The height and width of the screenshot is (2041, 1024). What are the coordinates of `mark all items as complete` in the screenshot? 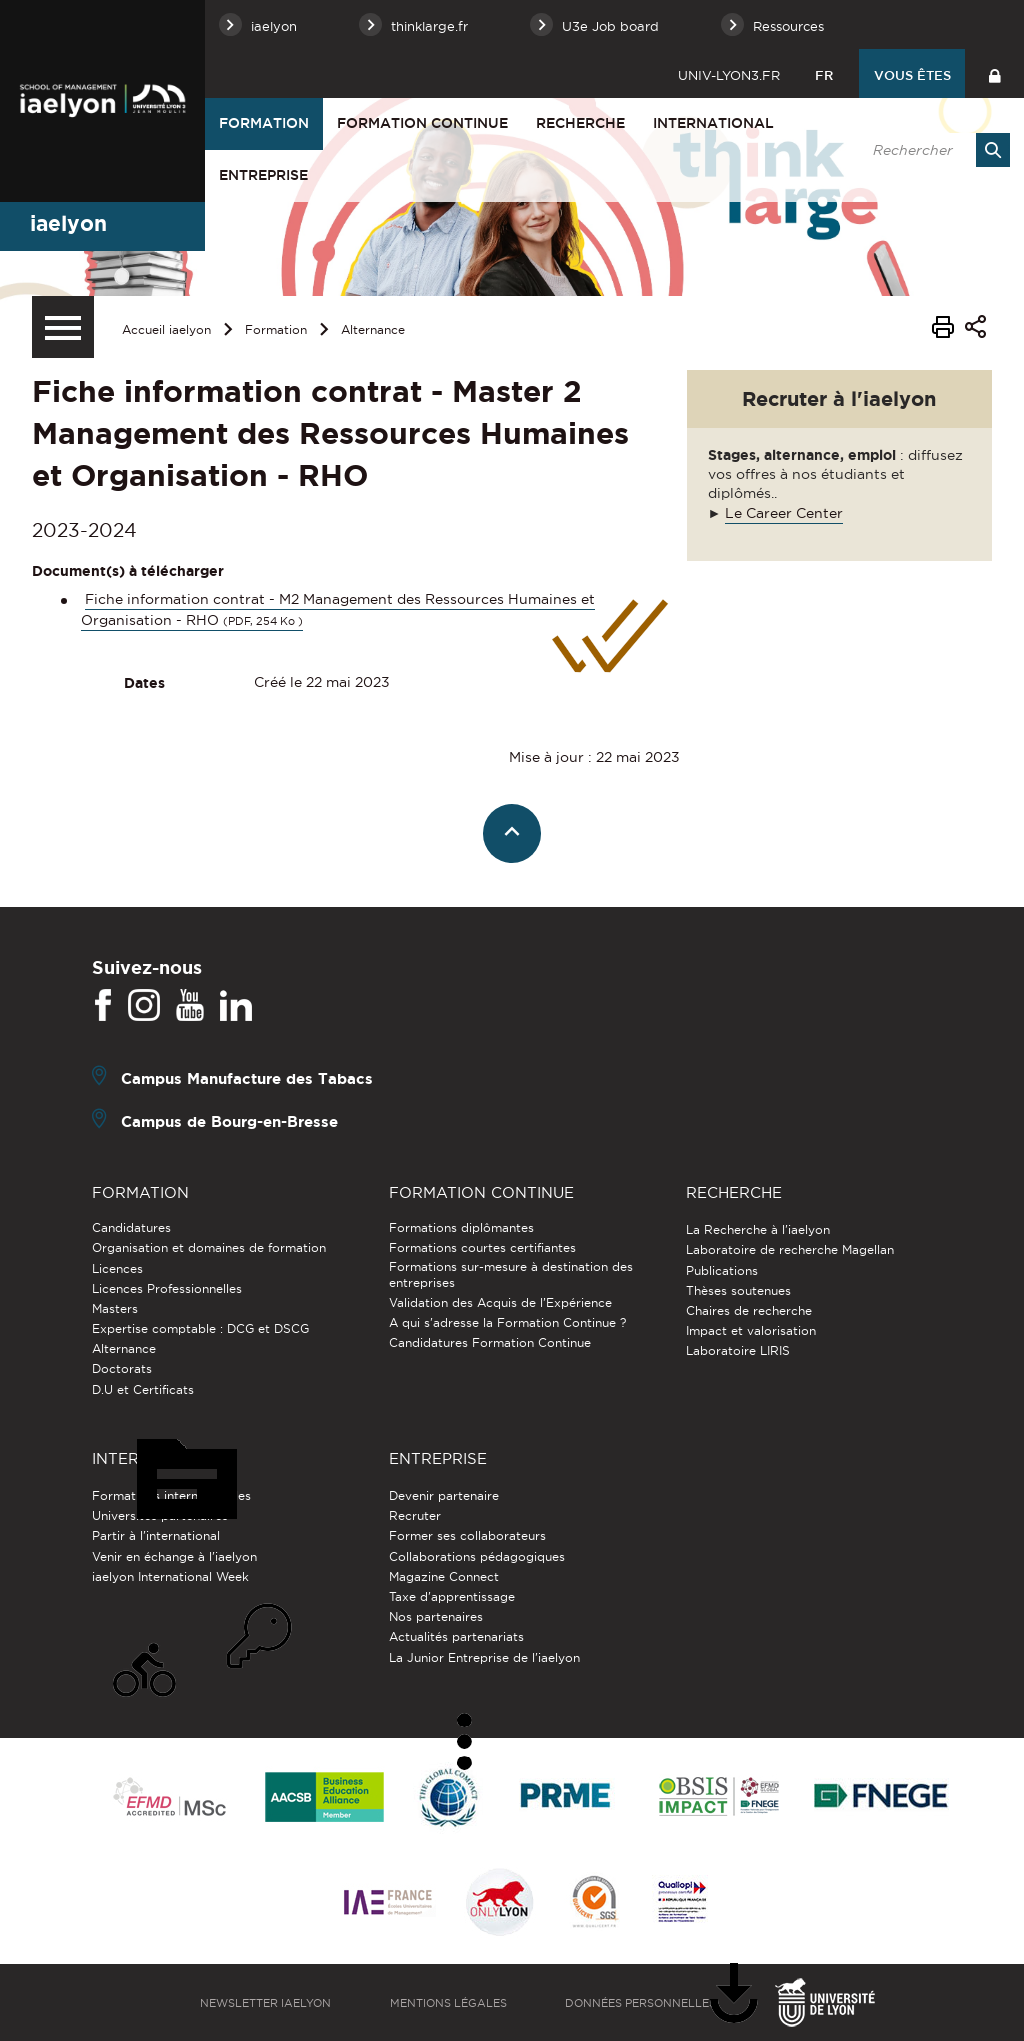 It's located at (611, 636).